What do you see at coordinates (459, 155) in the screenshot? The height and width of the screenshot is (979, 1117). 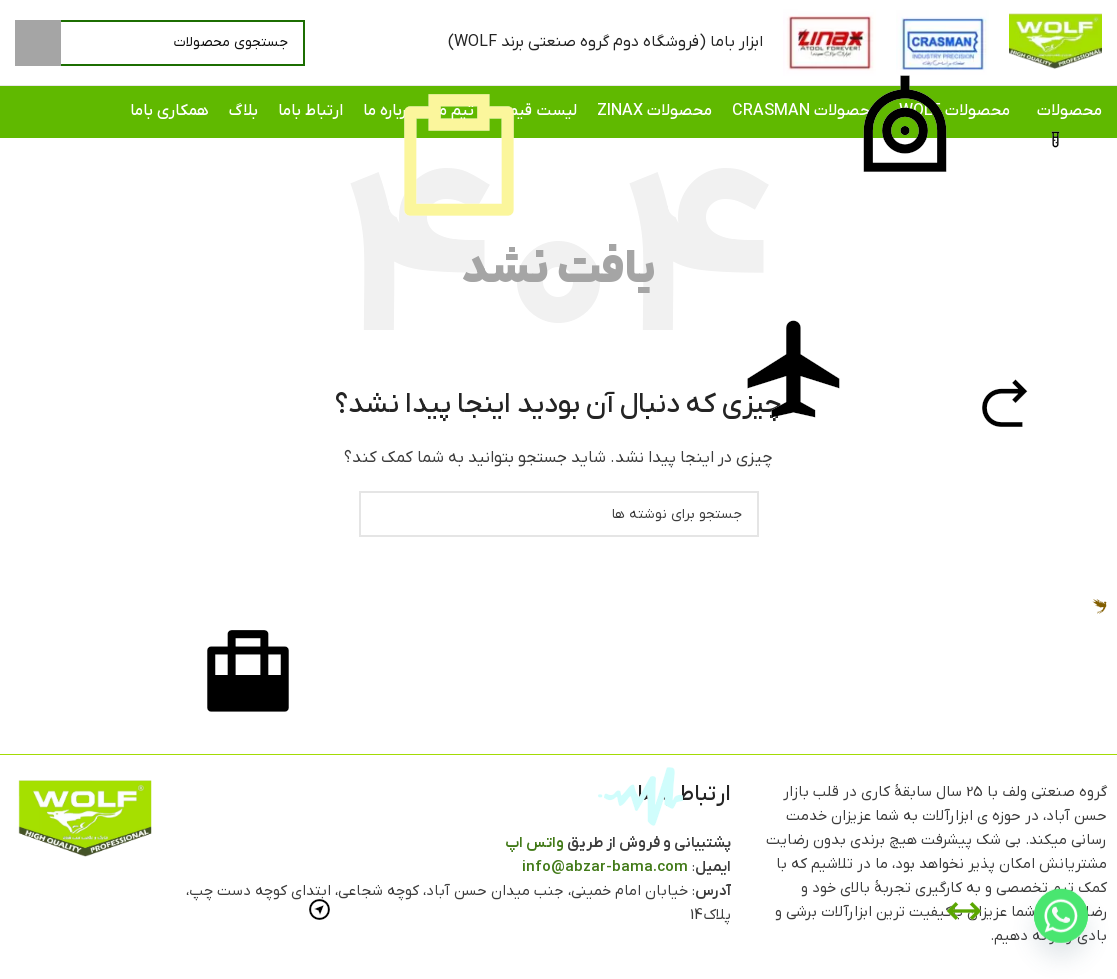 I see `copy to clipboard` at bounding box center [459, 155].